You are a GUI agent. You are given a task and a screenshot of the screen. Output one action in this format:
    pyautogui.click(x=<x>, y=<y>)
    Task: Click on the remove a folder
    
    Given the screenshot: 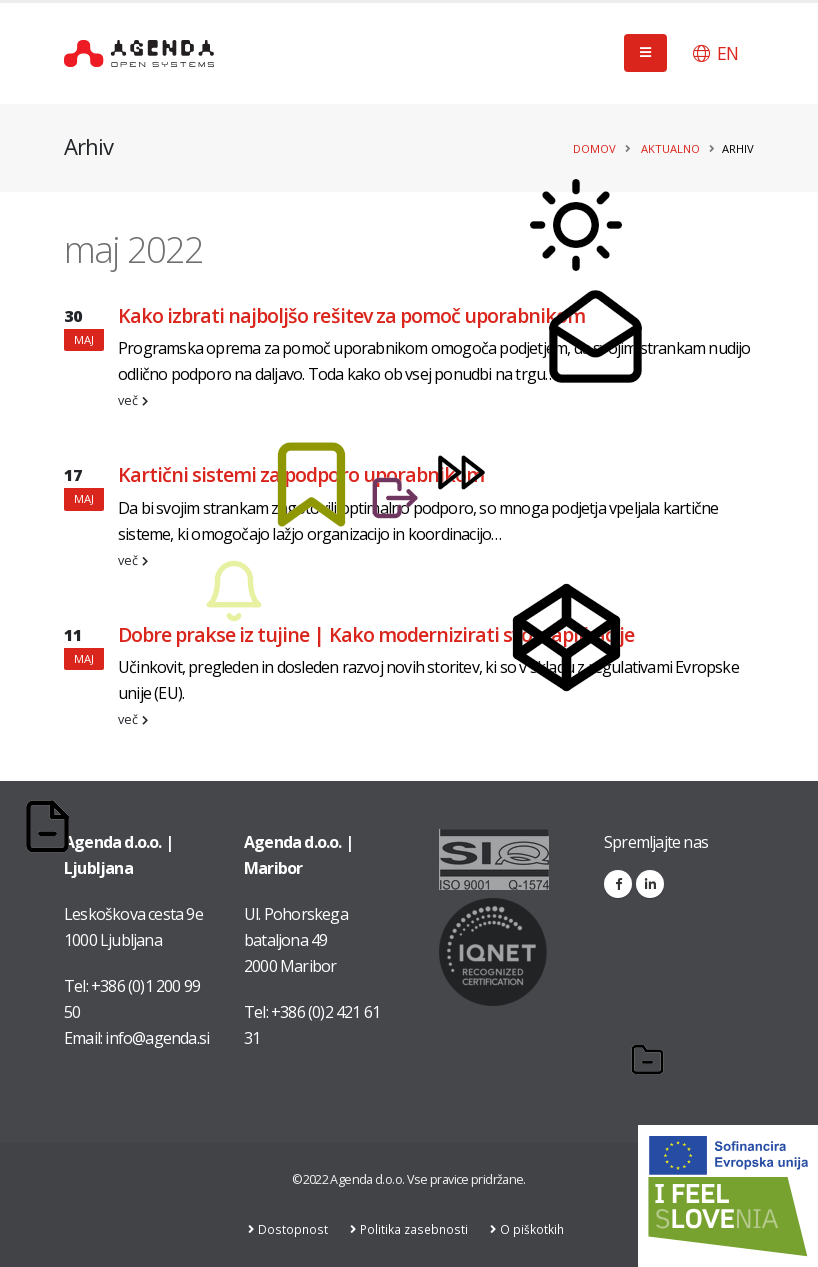 What is the action you would take?
    pyautogui.click(x=647, y=1059)
    